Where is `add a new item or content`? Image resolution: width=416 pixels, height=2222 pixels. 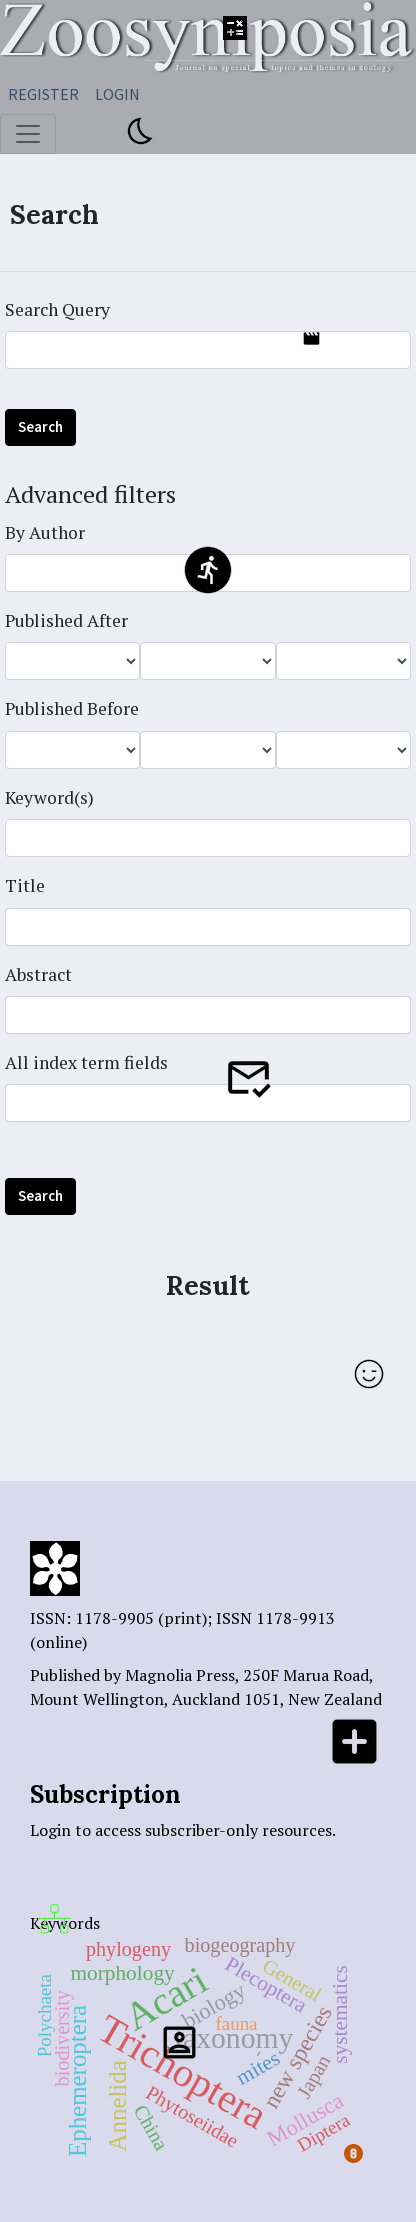
add a new item or content is located at coordinates (354, 1741).